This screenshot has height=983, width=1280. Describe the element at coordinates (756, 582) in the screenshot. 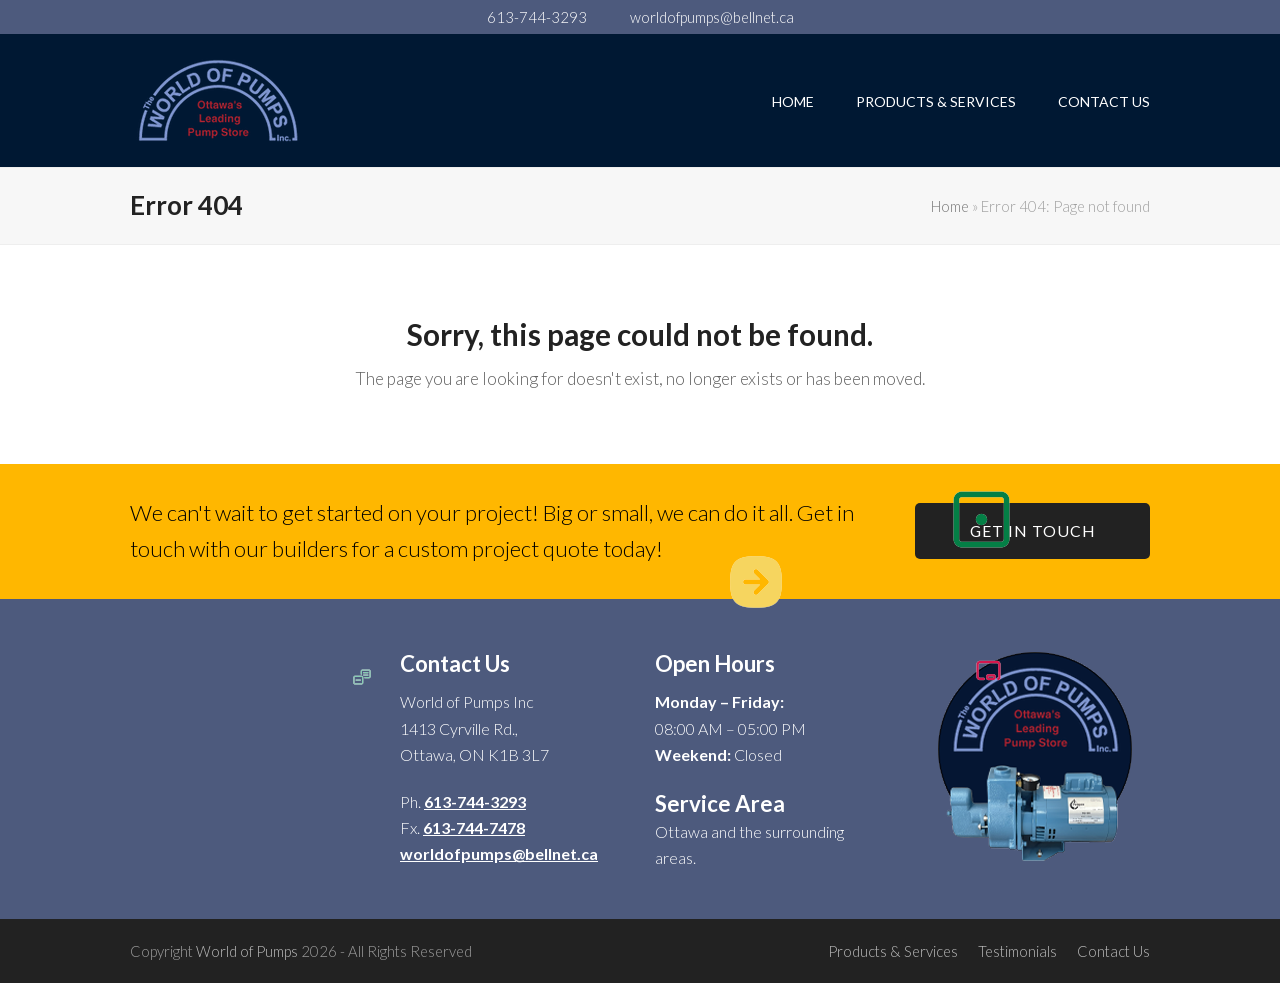

I see `proceed to the next step` at that location.